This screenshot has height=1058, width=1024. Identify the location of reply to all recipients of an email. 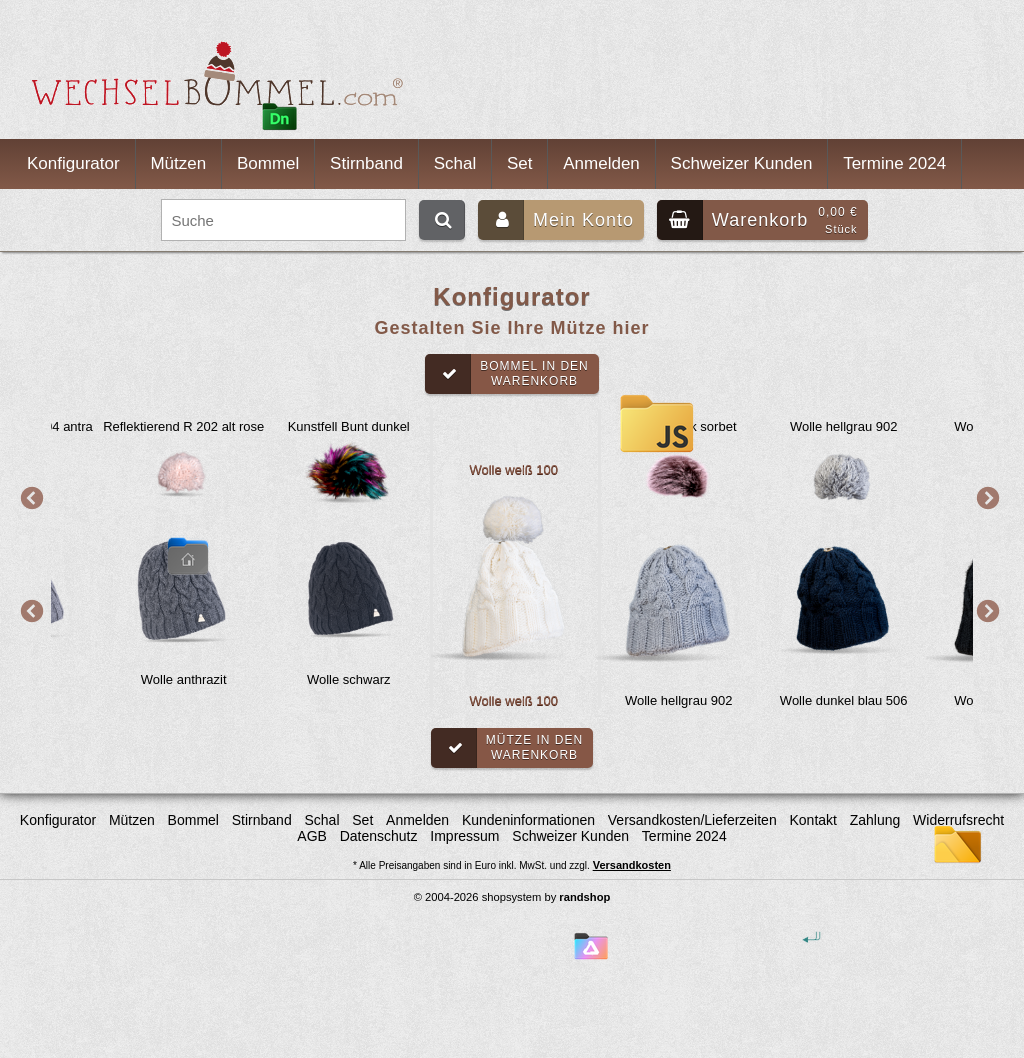
(811, 936).